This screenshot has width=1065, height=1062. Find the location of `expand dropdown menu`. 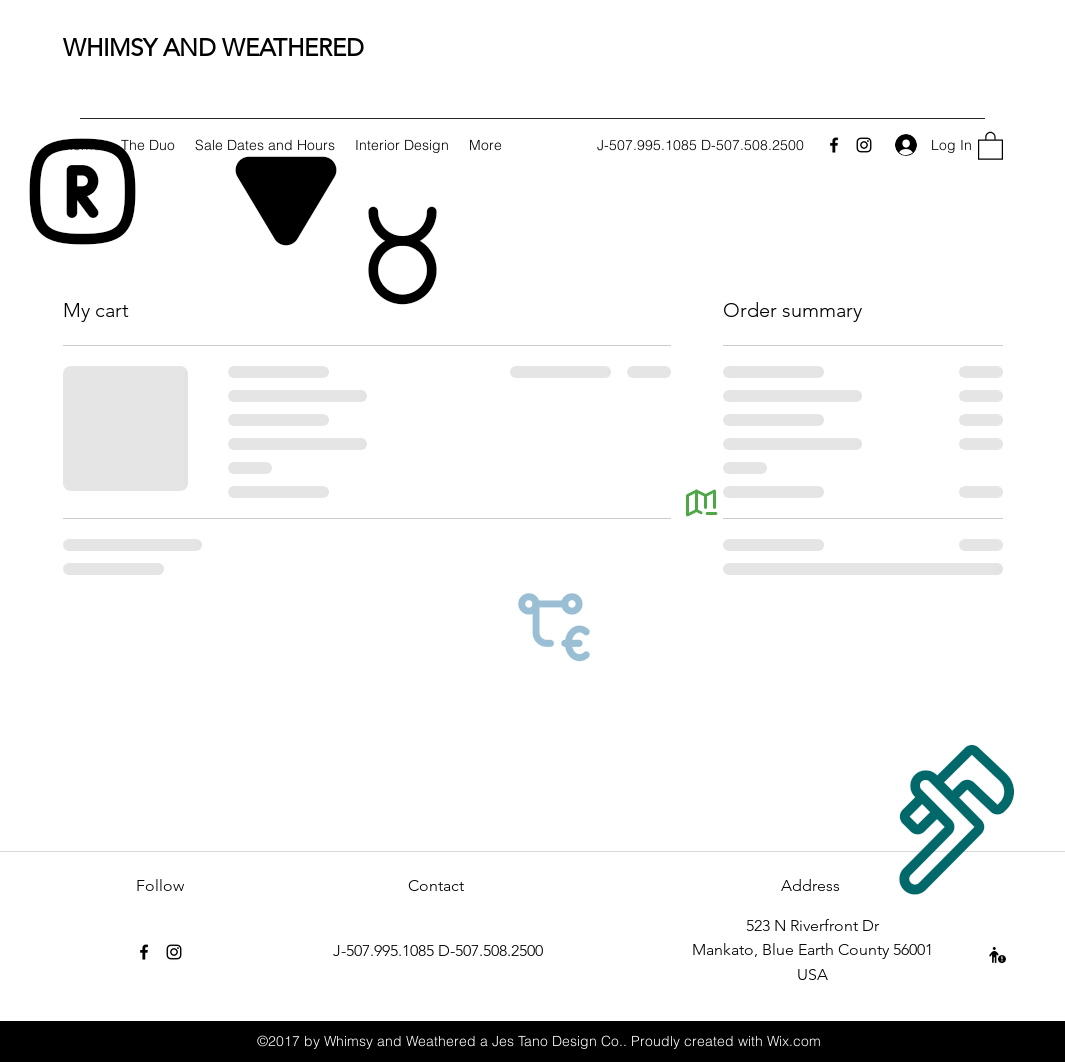

expand dropdown menu is located at coordinates (286, 198).